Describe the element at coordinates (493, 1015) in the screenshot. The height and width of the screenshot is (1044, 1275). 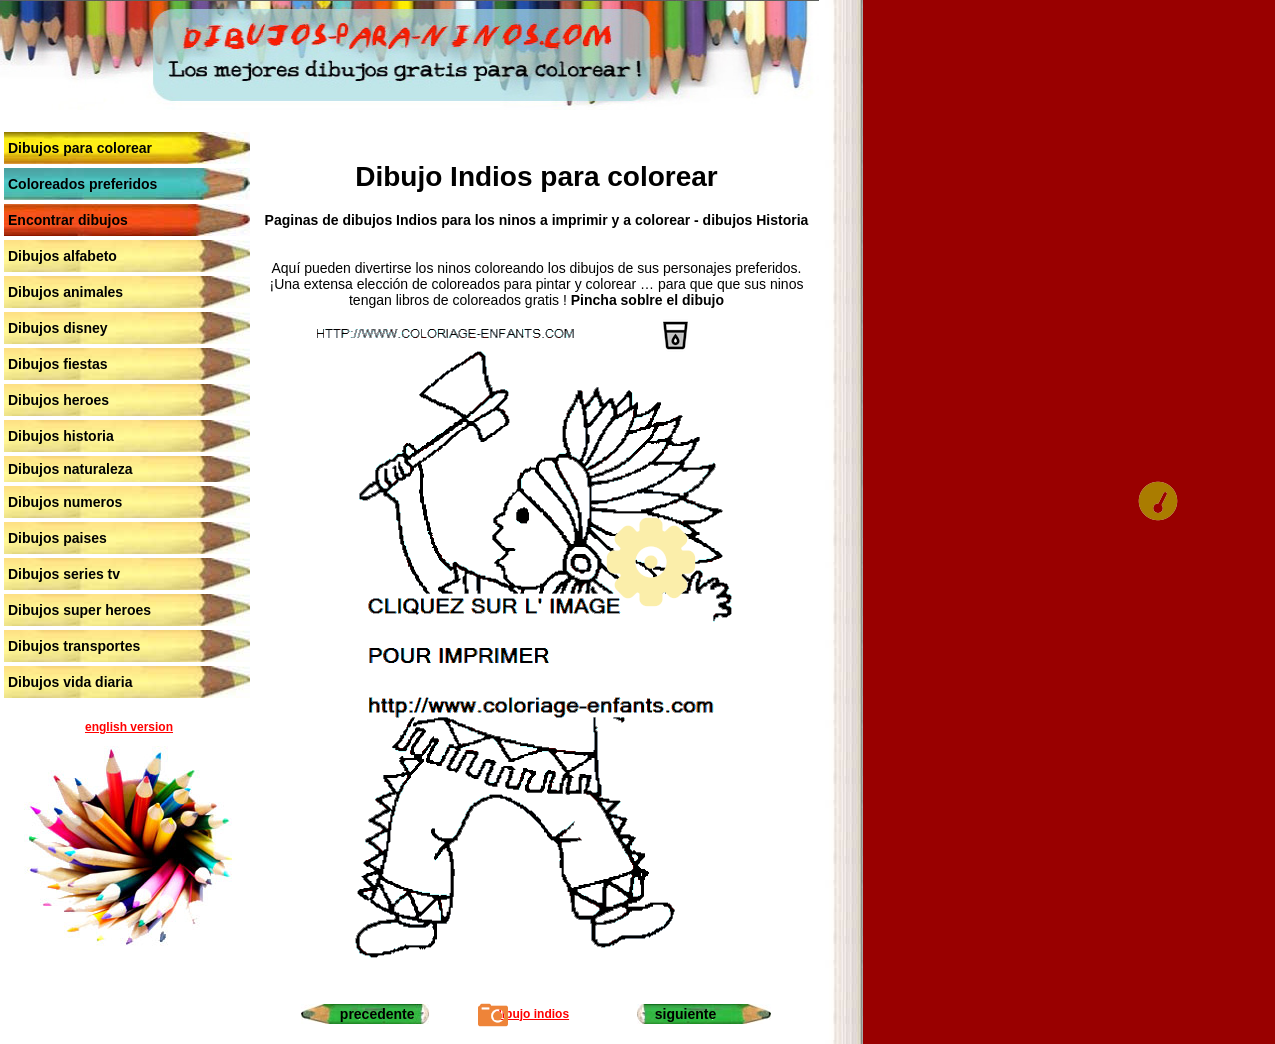
I see `take a photo or capture image` at that location.